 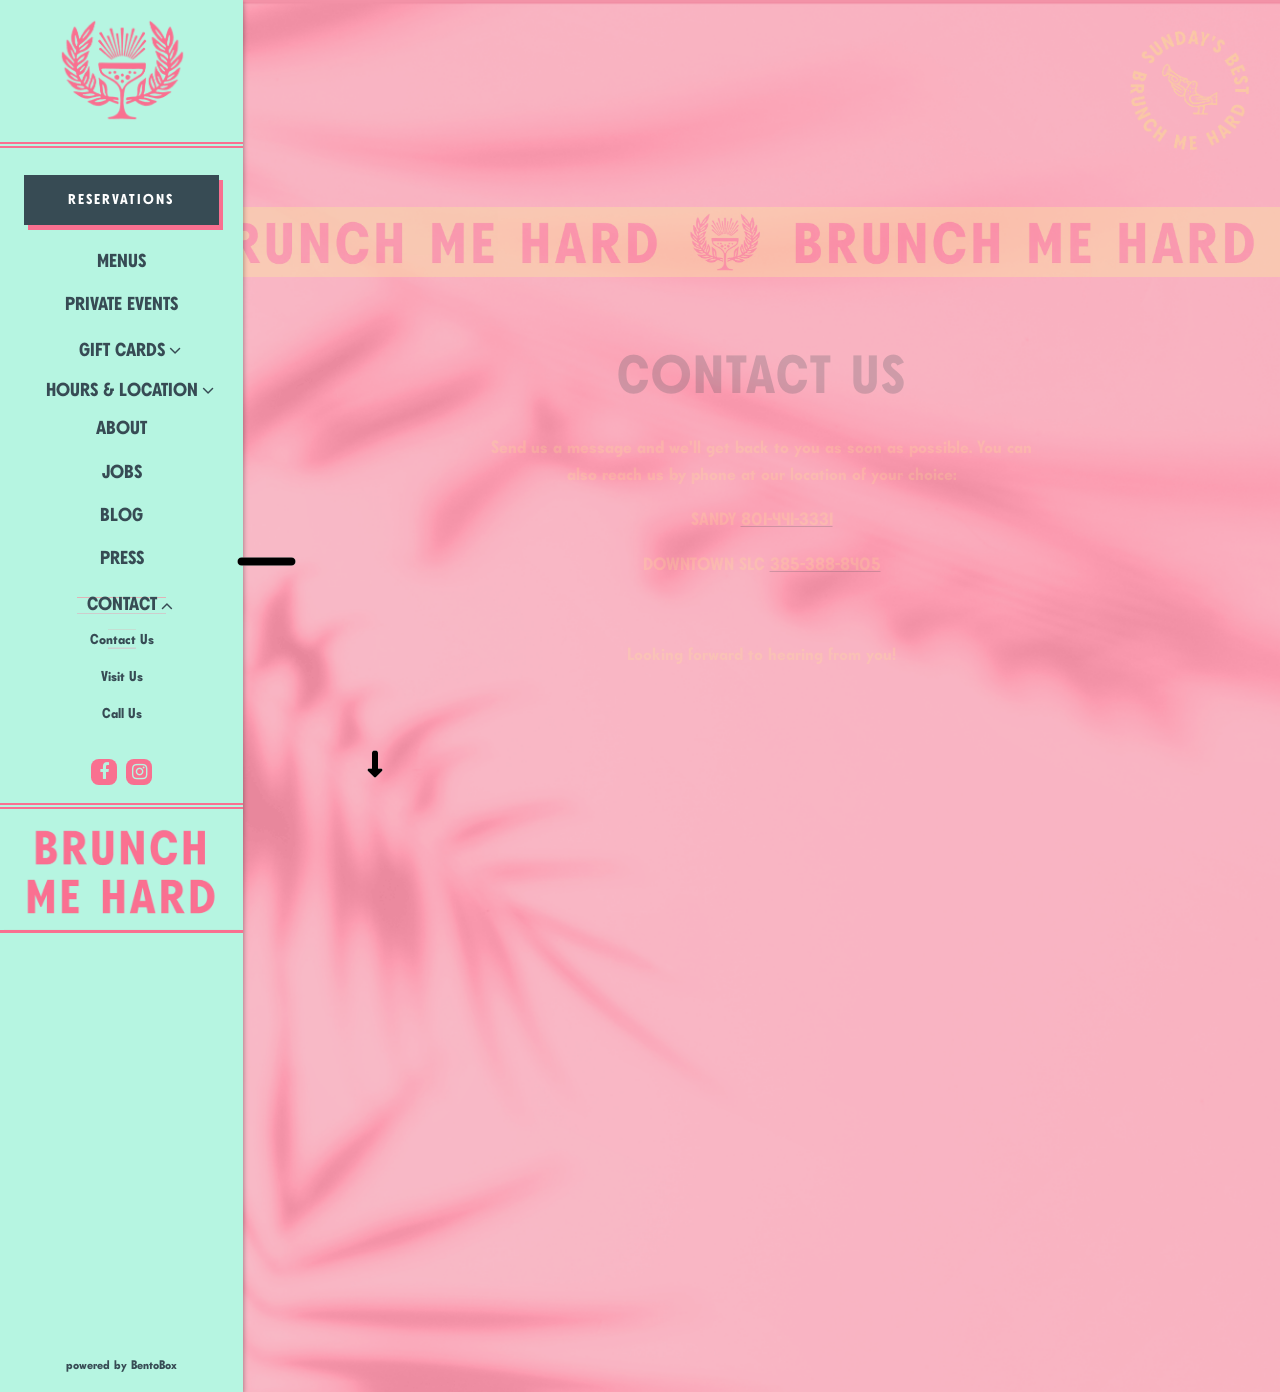 I want to click on remove an item from a list or cart, so click(x=266, y=561).